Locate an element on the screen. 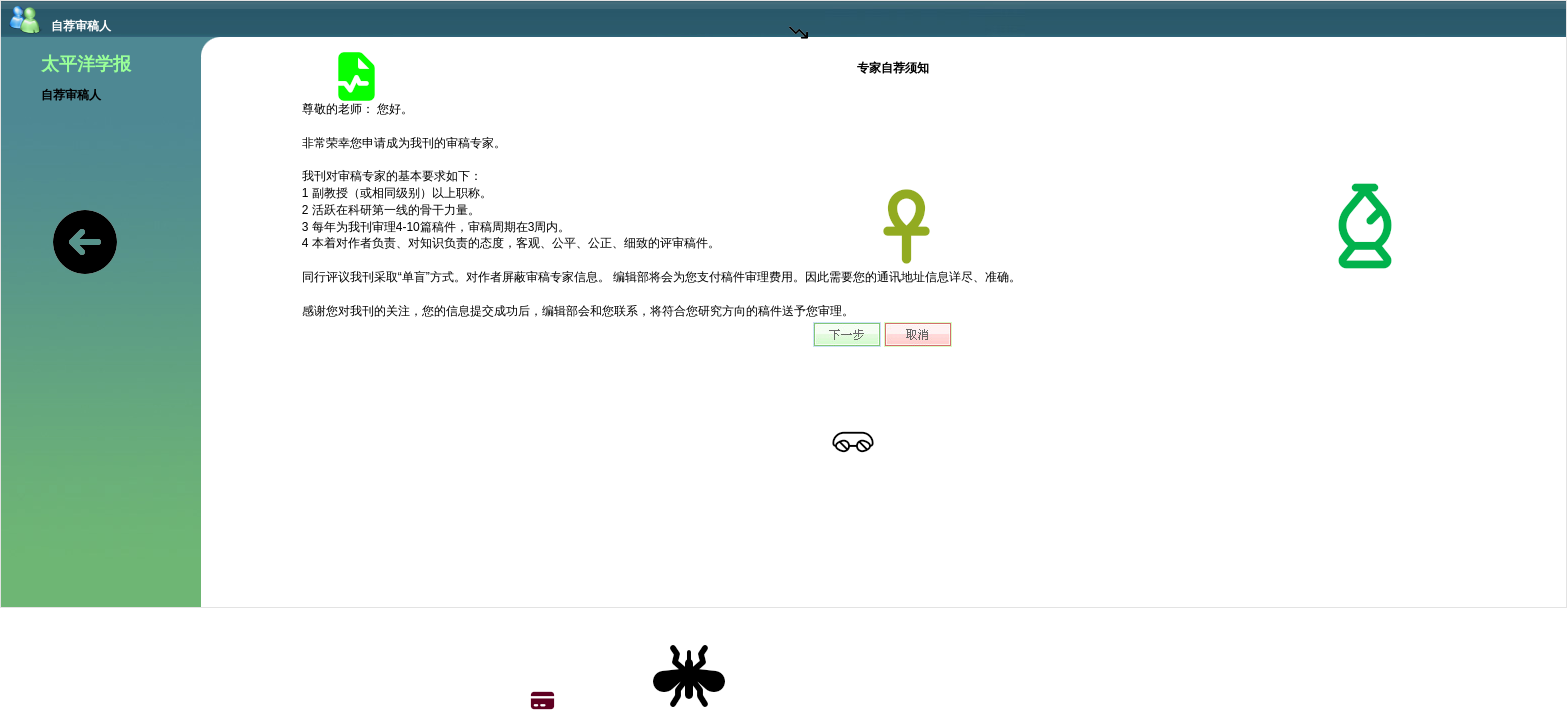 This screenshot has height=720, width=1568. indicates a declining trend or decrease in value is located at coordinates (798, 32).